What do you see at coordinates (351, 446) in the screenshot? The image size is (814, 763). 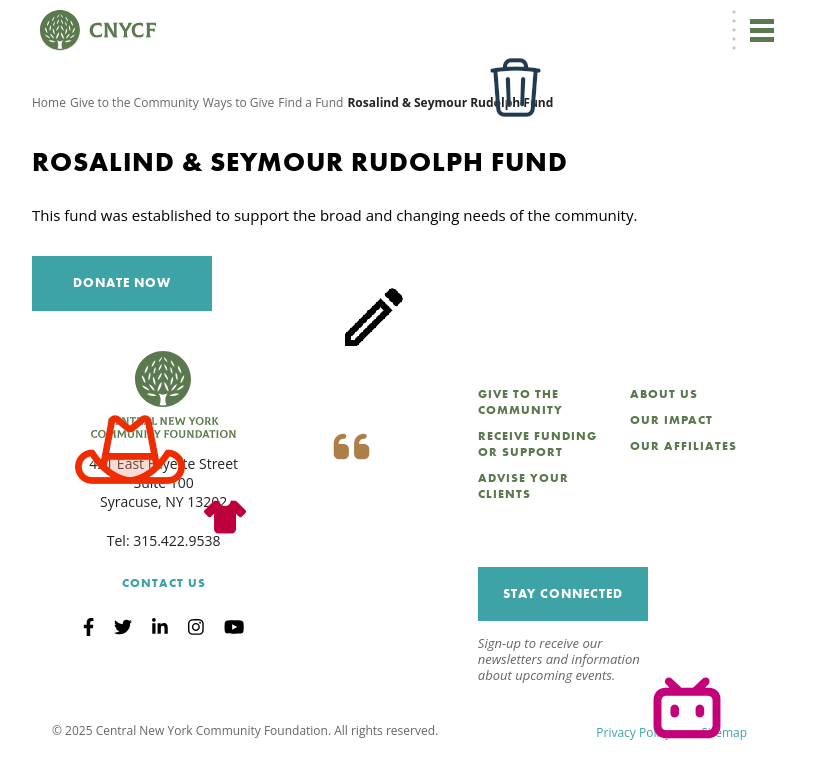 I see `insert a block quote` at bounding box center [351, 446].